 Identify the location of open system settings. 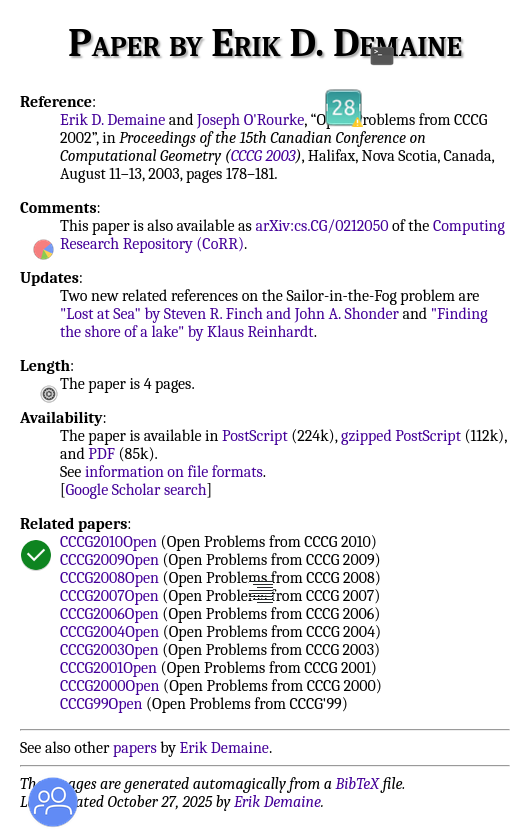
(49, 394).